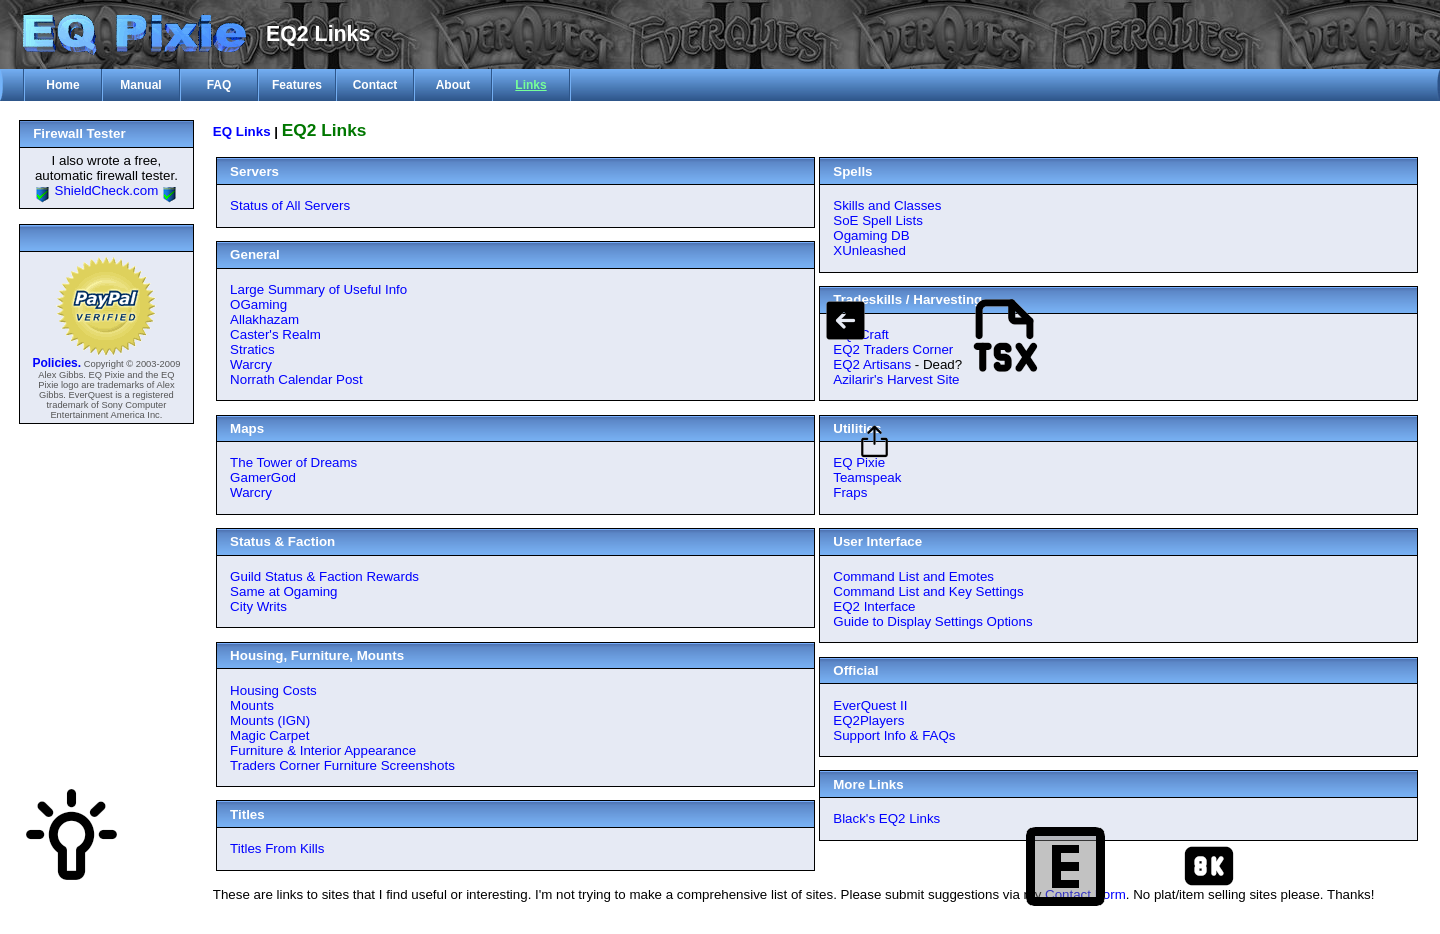 This screenshot has height=934, width=1440. What do you see at coordinates (1209, 866) in the screenshot?
I see `indicates 8K video resolution quality` at bounding box center [1209, 866].